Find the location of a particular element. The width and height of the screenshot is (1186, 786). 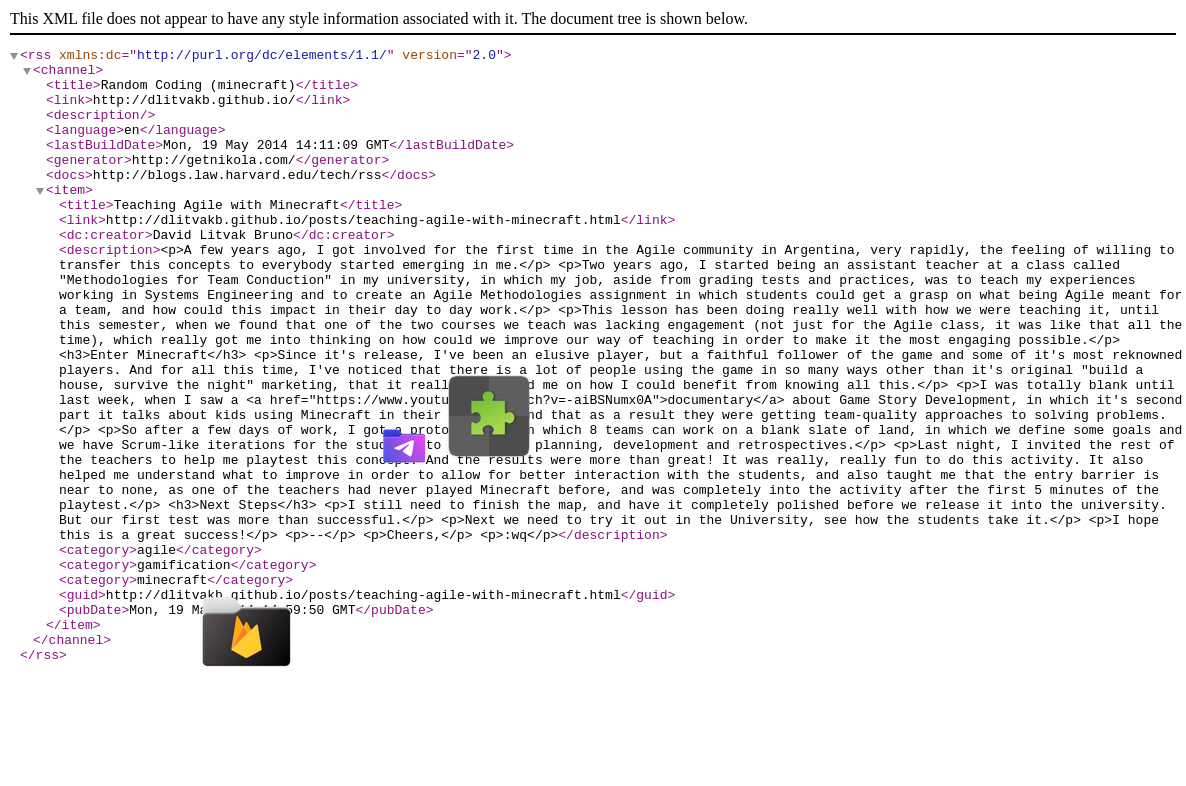

open firebase project folder is located at coordinates (246, 634).